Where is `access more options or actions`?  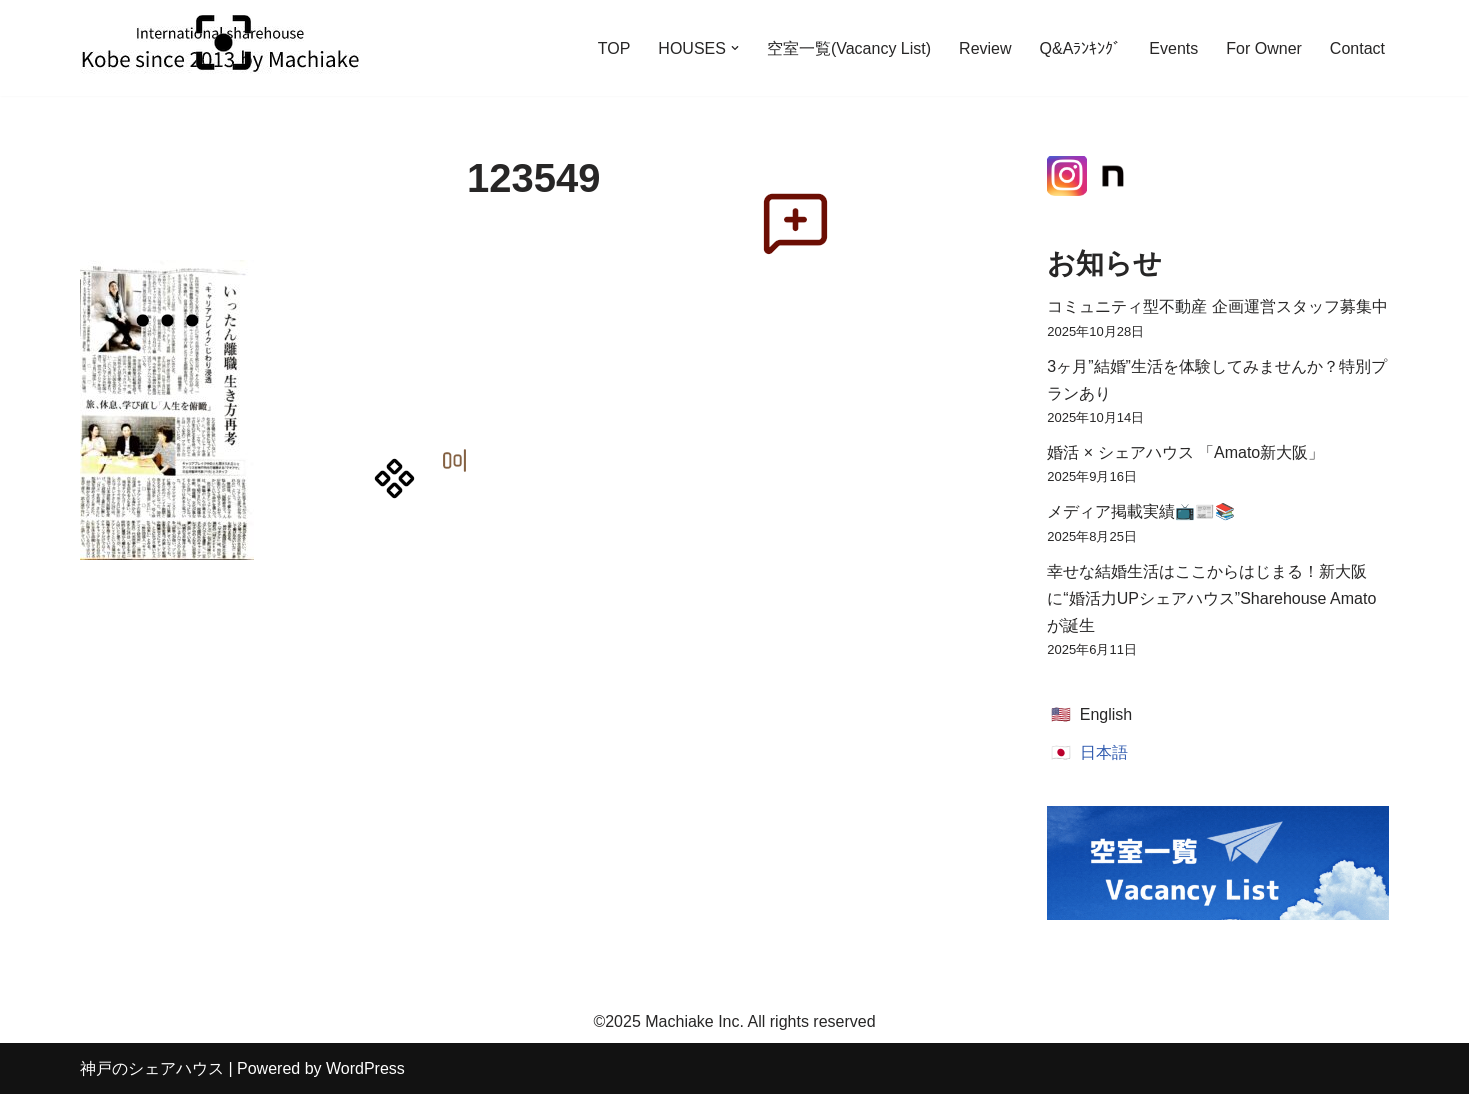
access more options or actions is located at coordinates (167, 320).